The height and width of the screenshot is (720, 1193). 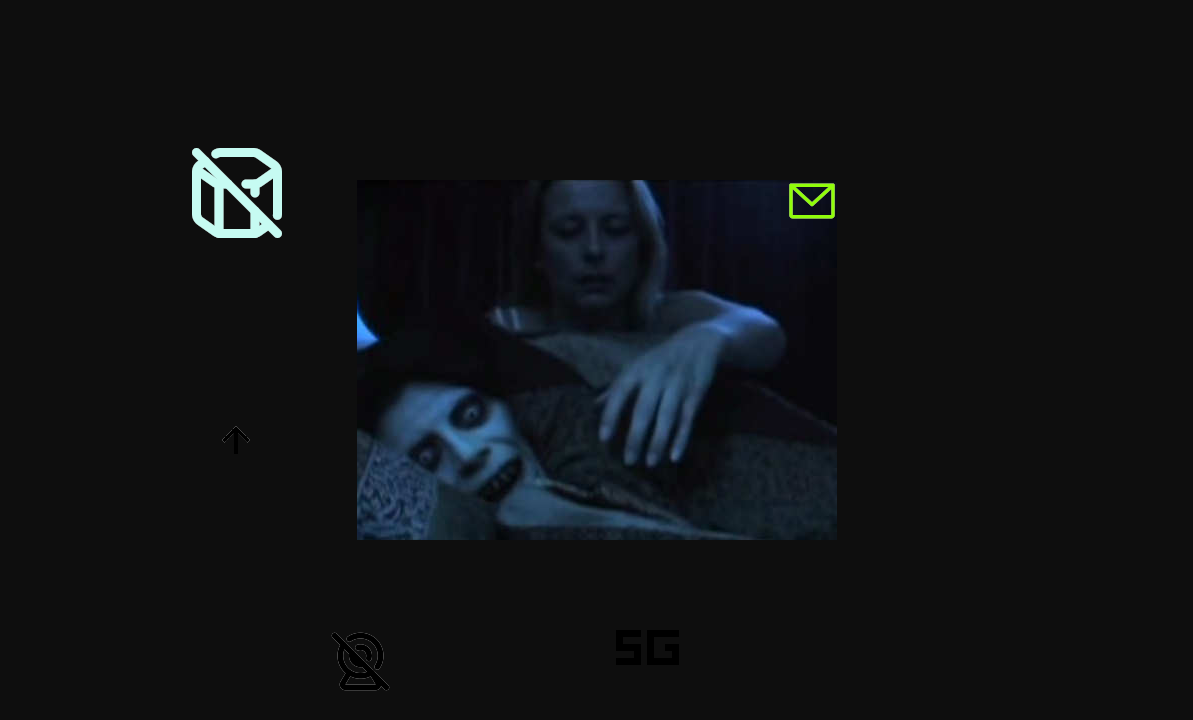 What do you see at coordinates (812, 201) in the screenshot?
I see `open your inbox` at bounding box center [812, 201].